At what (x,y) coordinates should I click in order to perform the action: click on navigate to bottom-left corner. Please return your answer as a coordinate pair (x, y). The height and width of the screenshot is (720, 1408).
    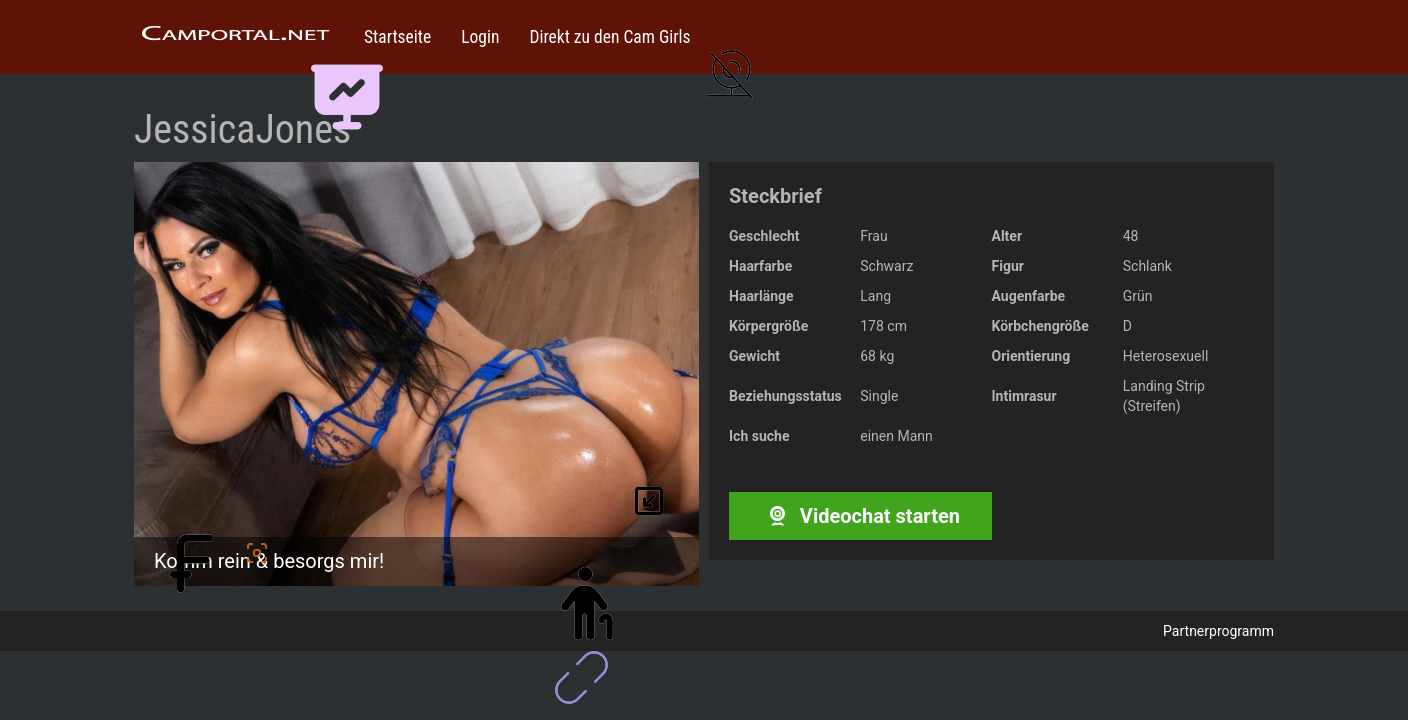
    Looking at the image, I should click on (649, 501).